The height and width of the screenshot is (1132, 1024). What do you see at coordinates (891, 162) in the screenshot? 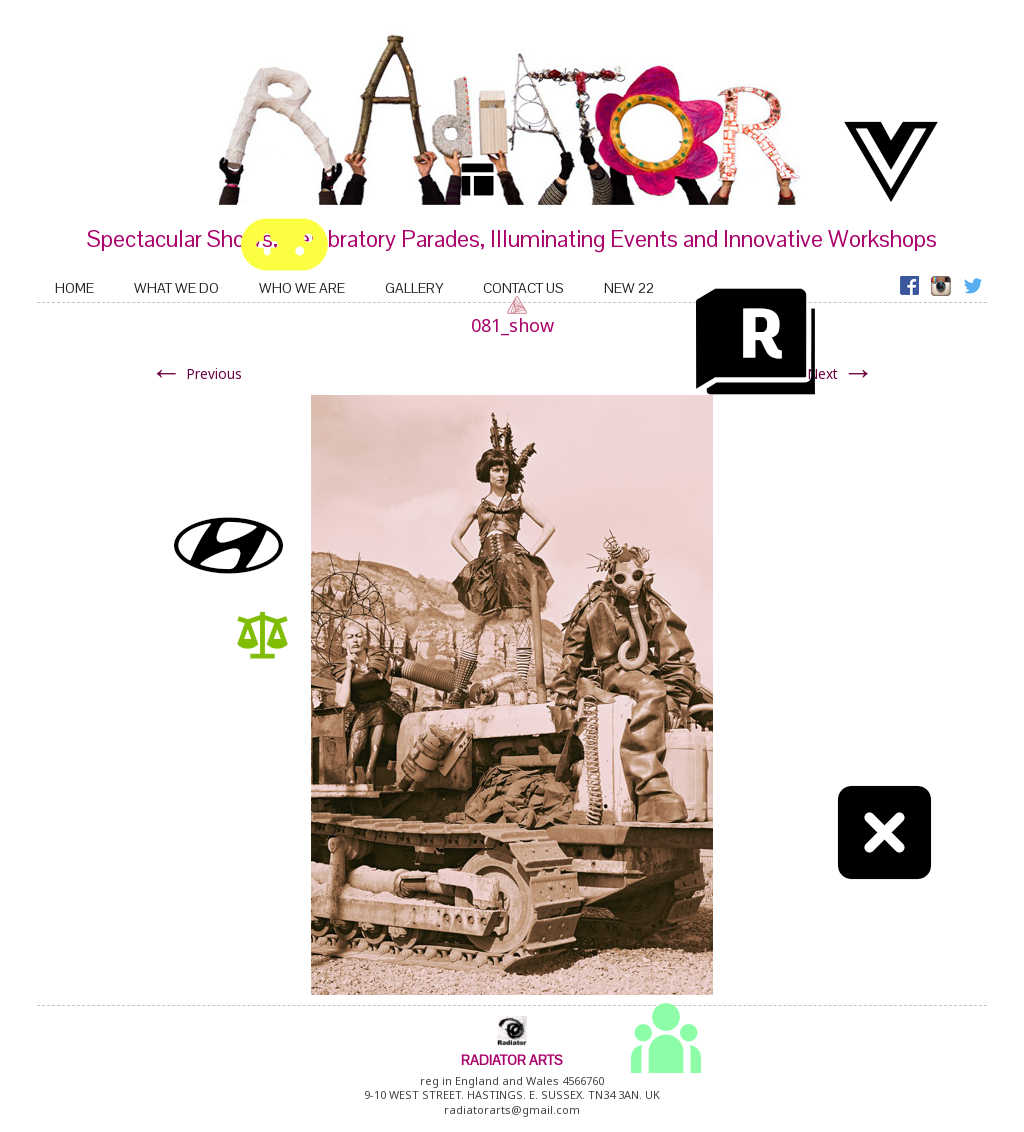
I see `Vue.js framework logo` at bounding box center [891, 162].